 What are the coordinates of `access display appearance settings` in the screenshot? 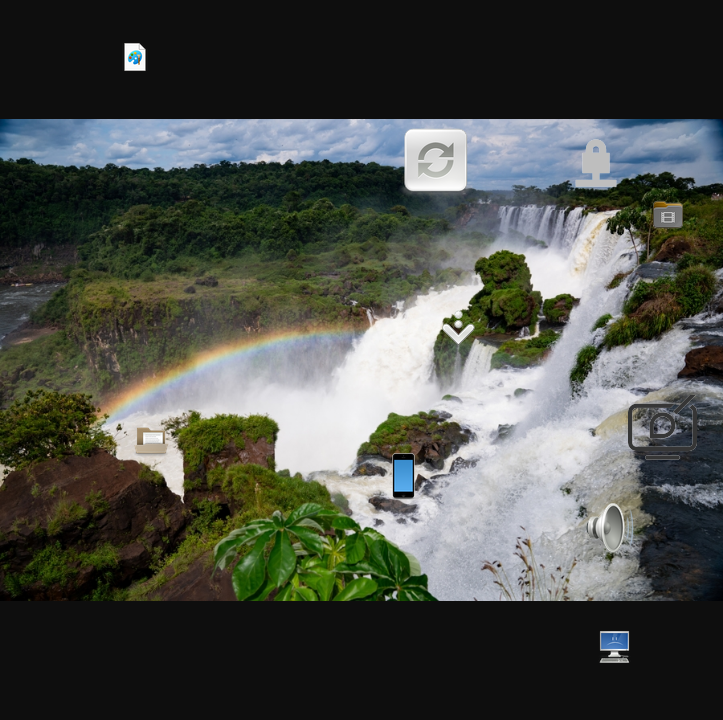 It's located at (662, 429).